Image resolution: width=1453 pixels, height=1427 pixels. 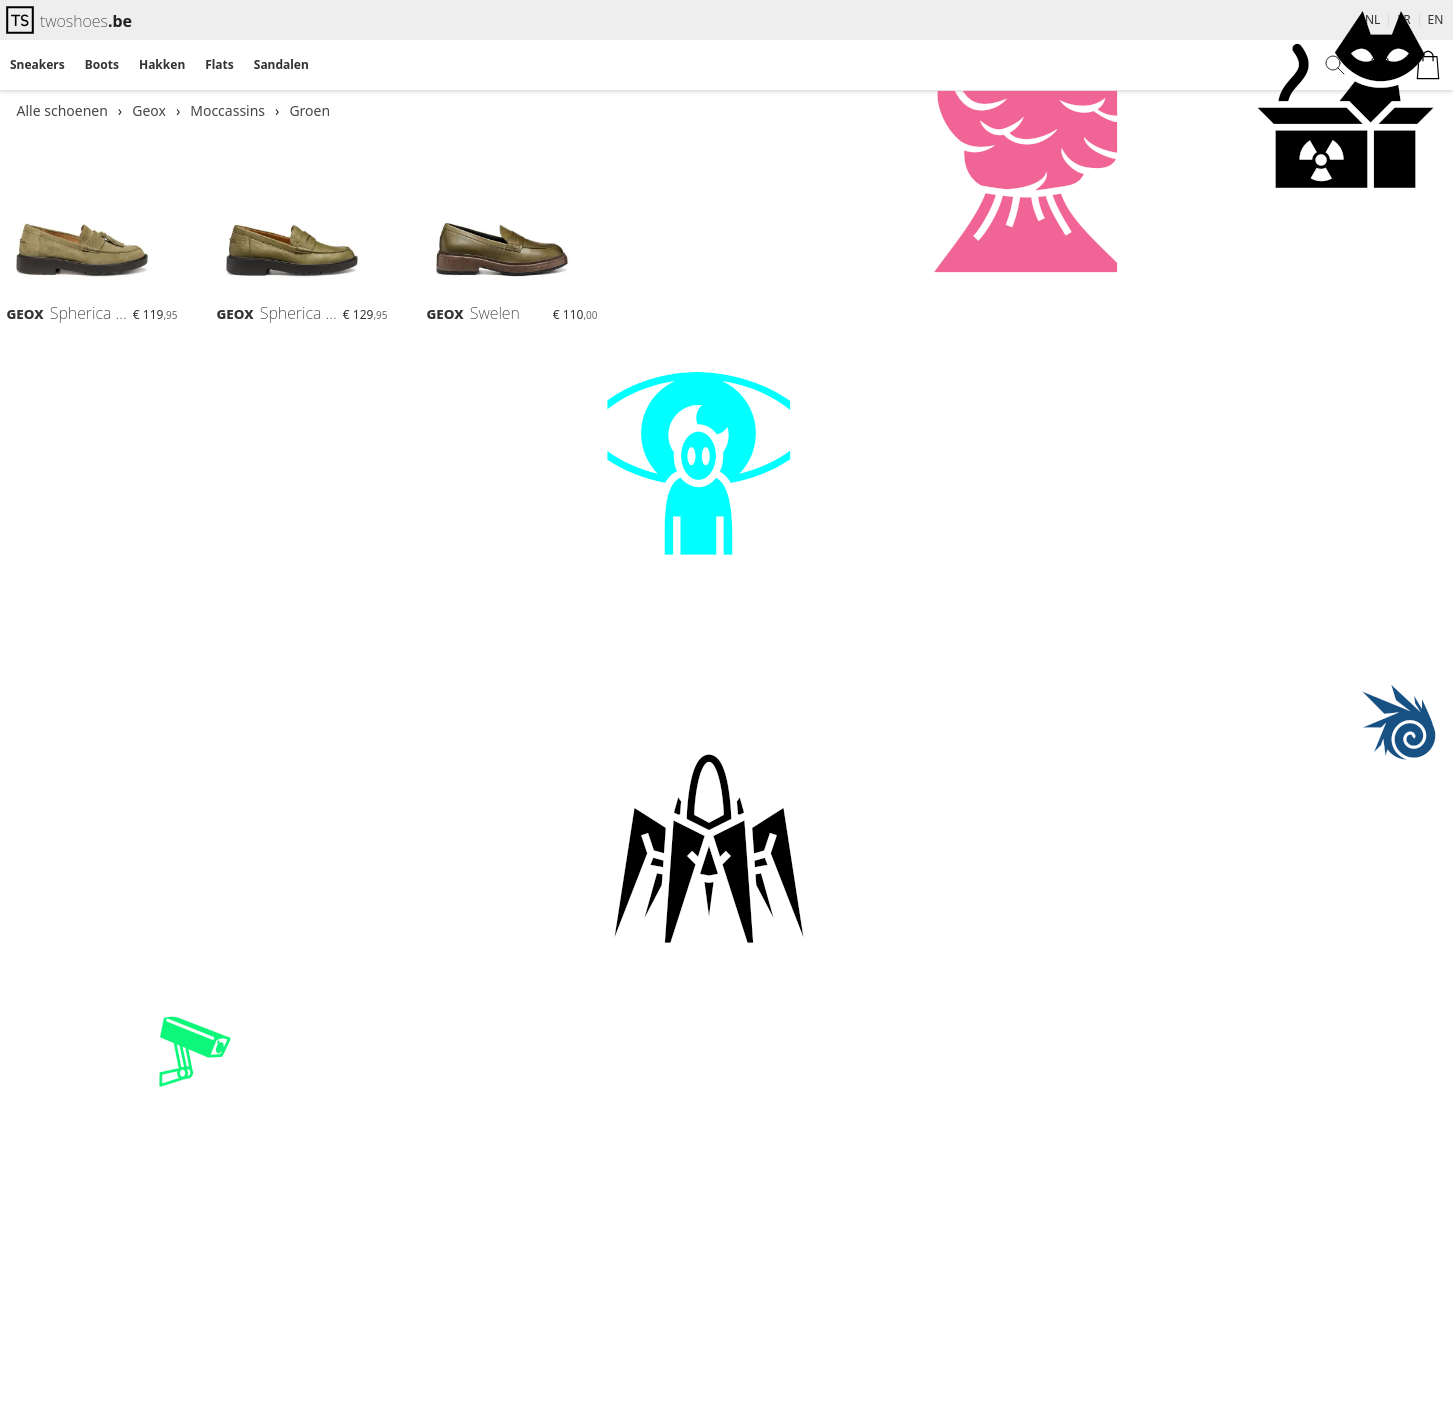 What do you see at coordinates (194, 1051) in the screenshot?
I see `access security camera footage` at bounding box center [194, 1051].